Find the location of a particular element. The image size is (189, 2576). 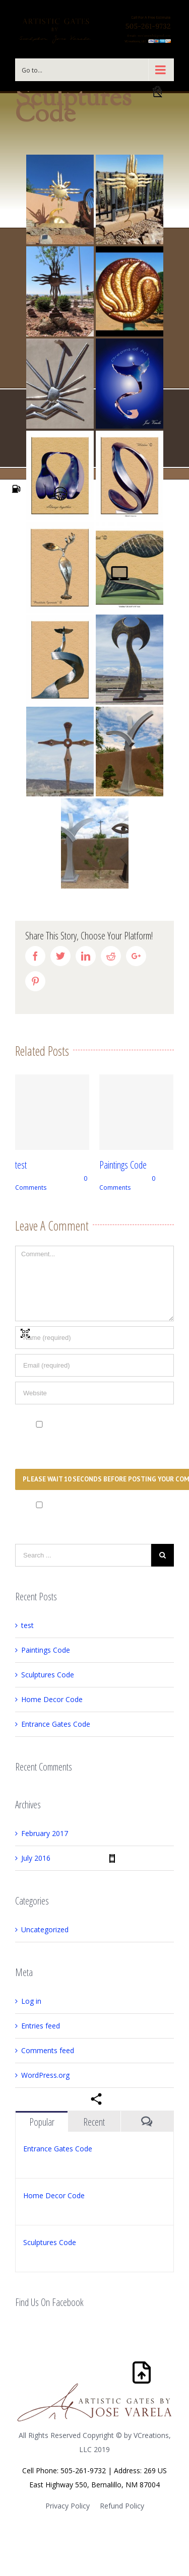

find nearby gas stations is located at coordinates (16, 489).